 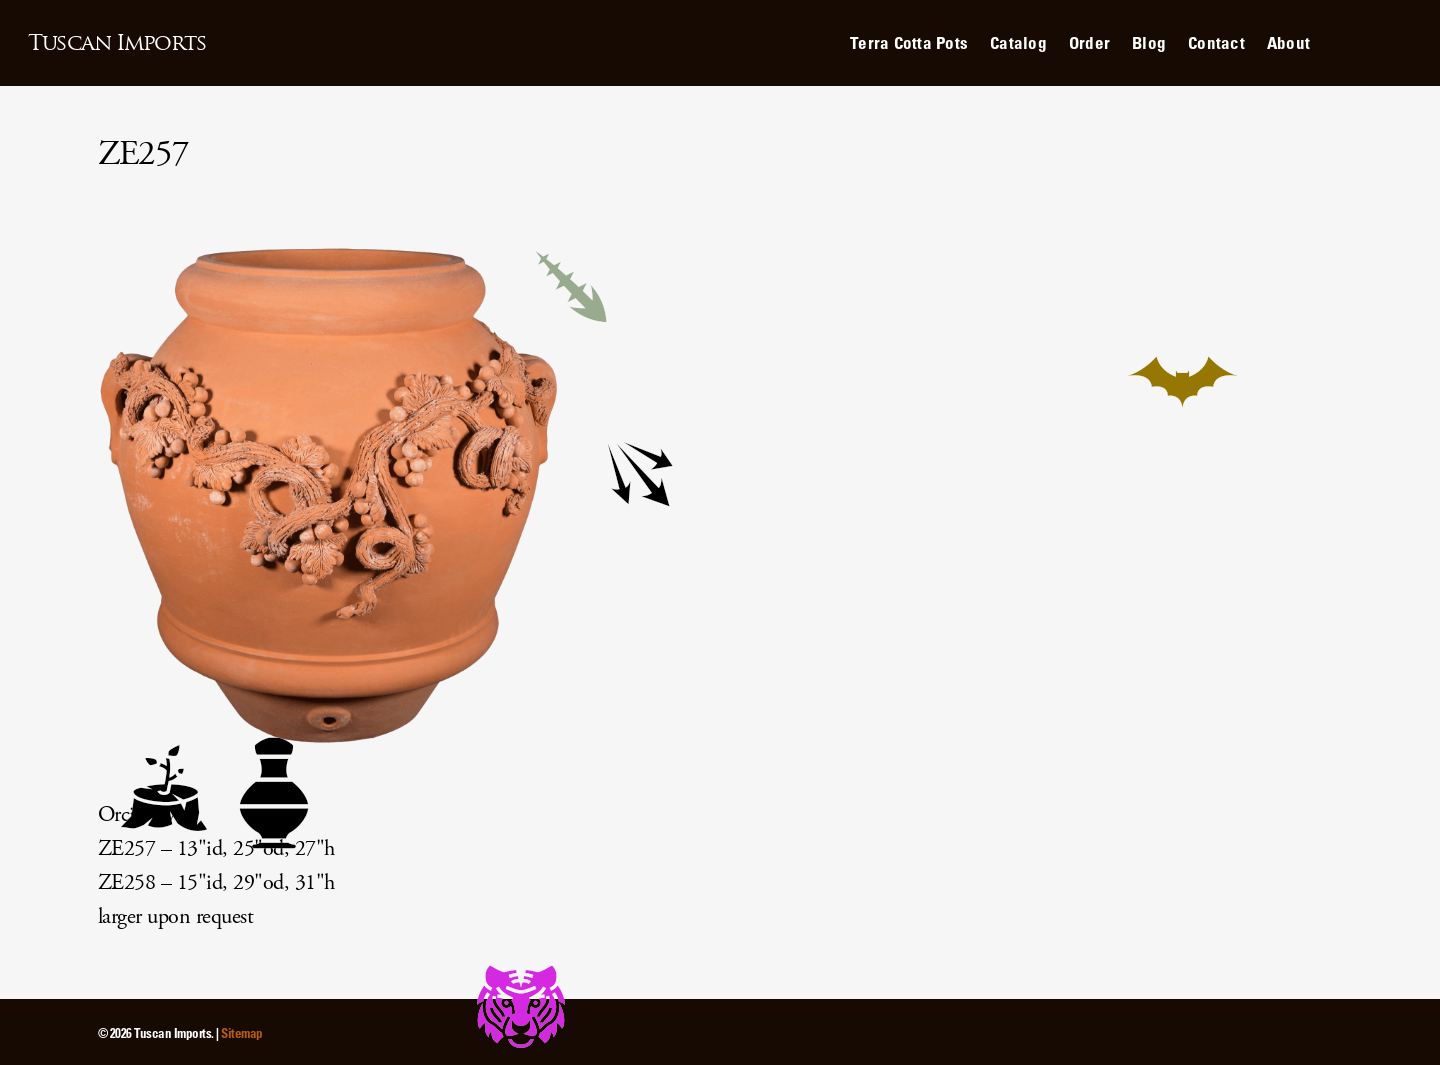 I want to click on select a barbed arrow projectile type, so click(x=570, y=286).